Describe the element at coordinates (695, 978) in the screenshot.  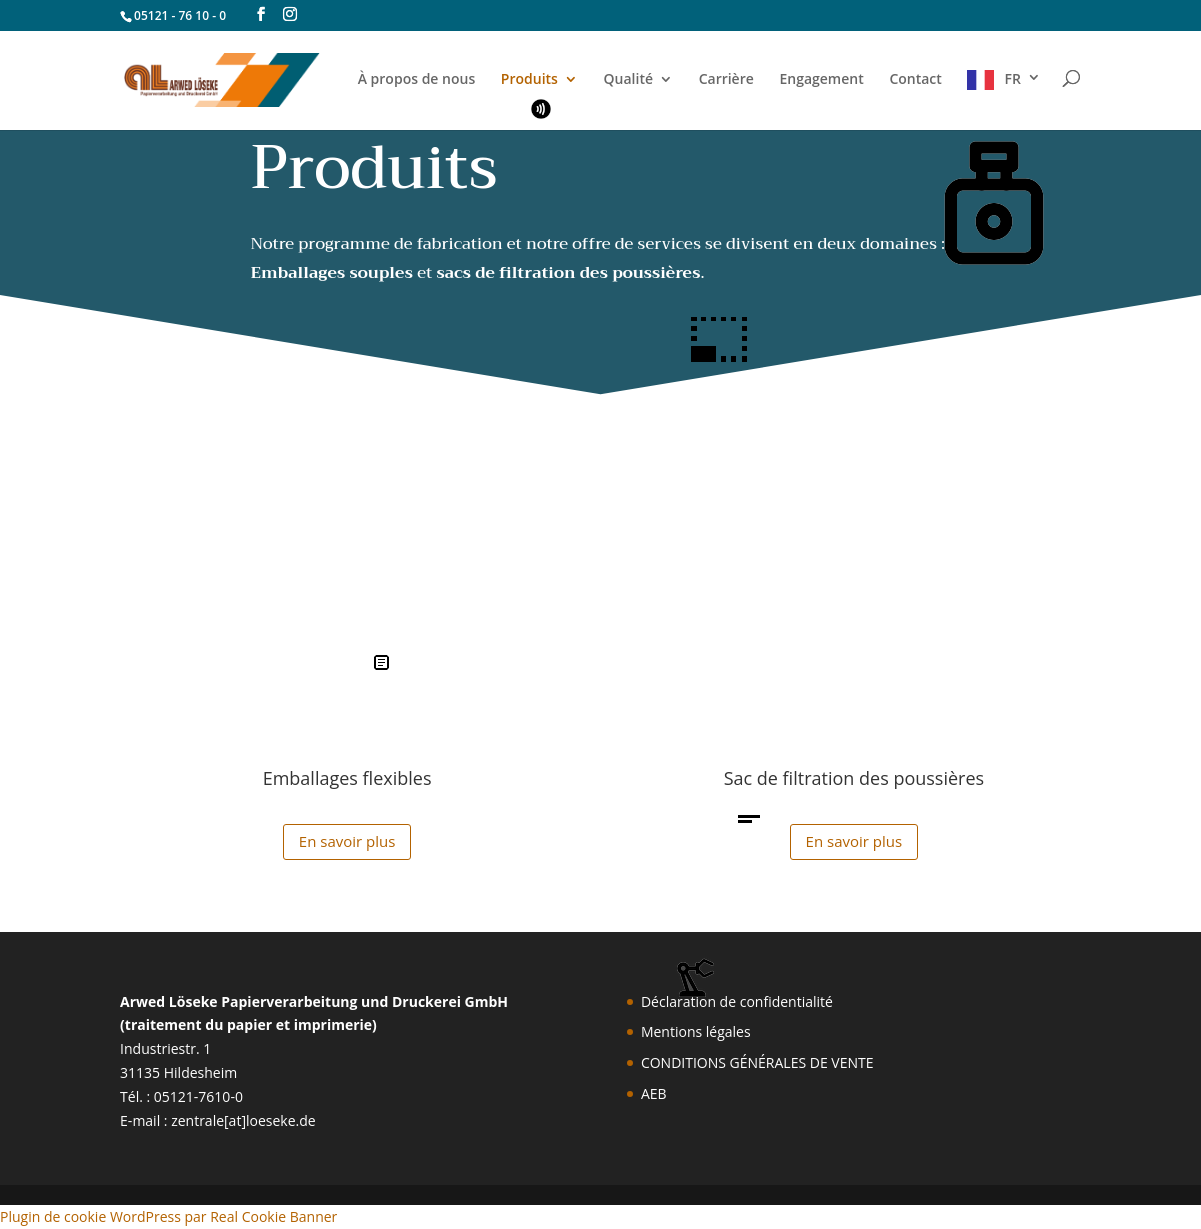
I see `access manufacturing or industrial settings` at that location.